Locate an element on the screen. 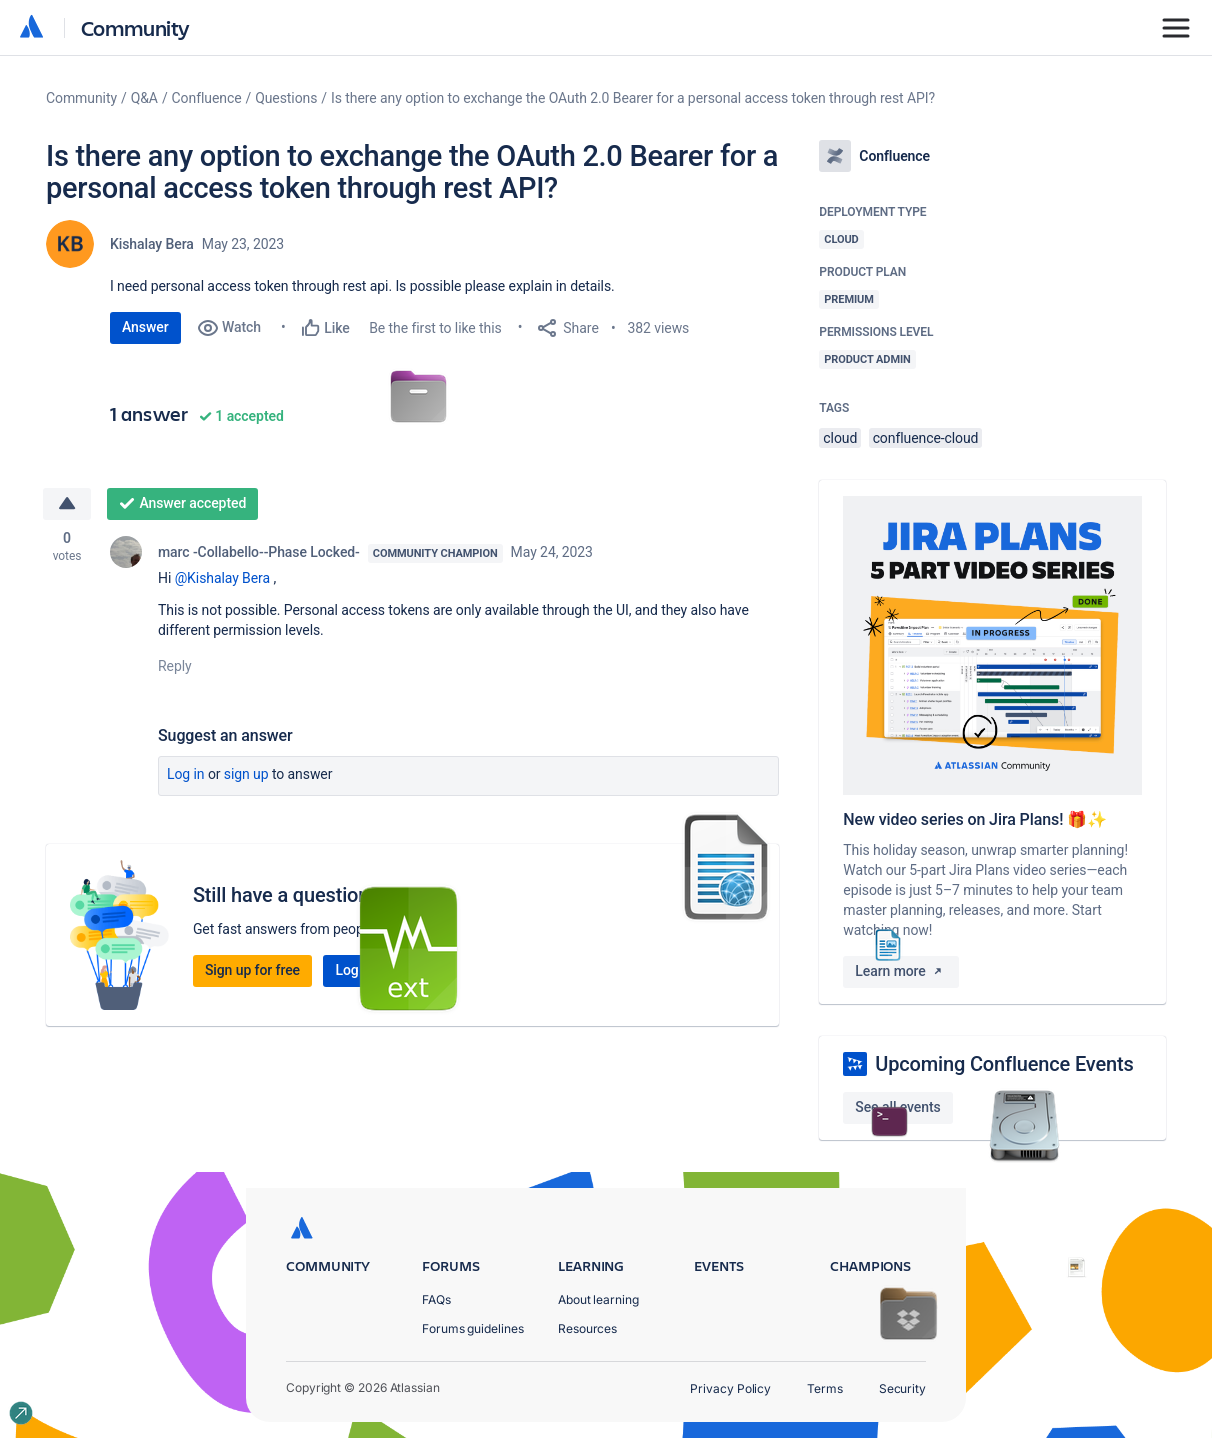  open dropbox synced folder is located at coordinates (908, 1313).